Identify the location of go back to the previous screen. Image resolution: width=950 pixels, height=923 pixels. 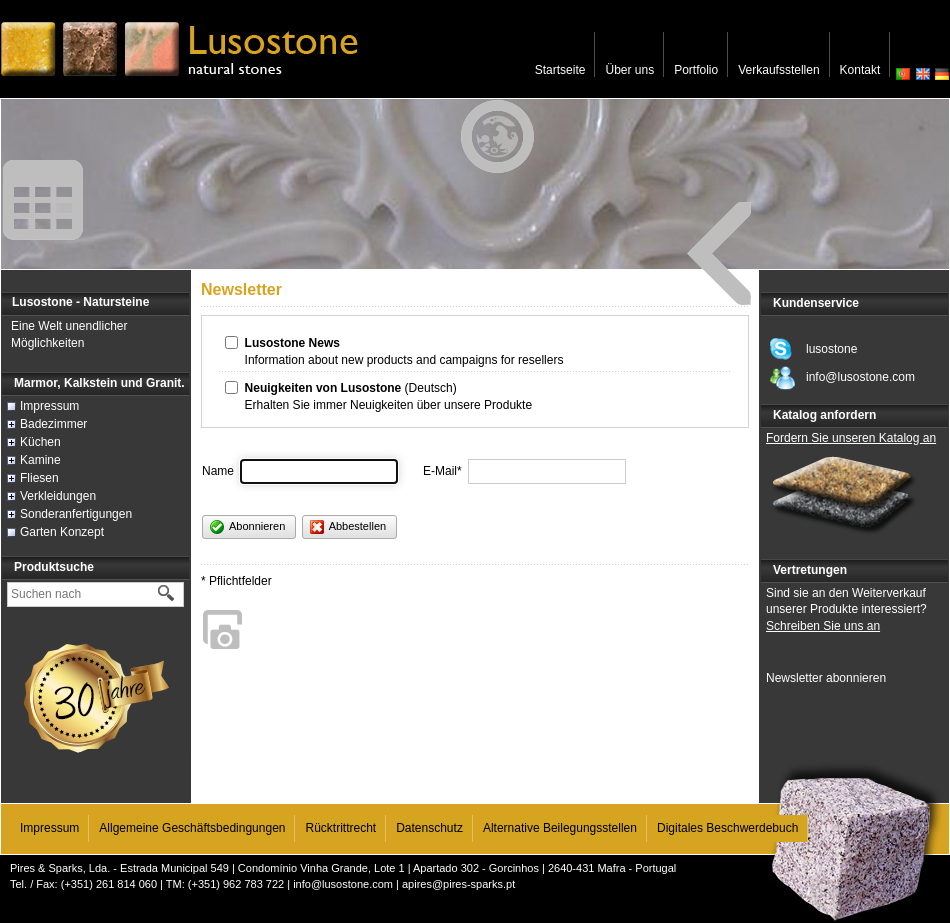
(716, 253).